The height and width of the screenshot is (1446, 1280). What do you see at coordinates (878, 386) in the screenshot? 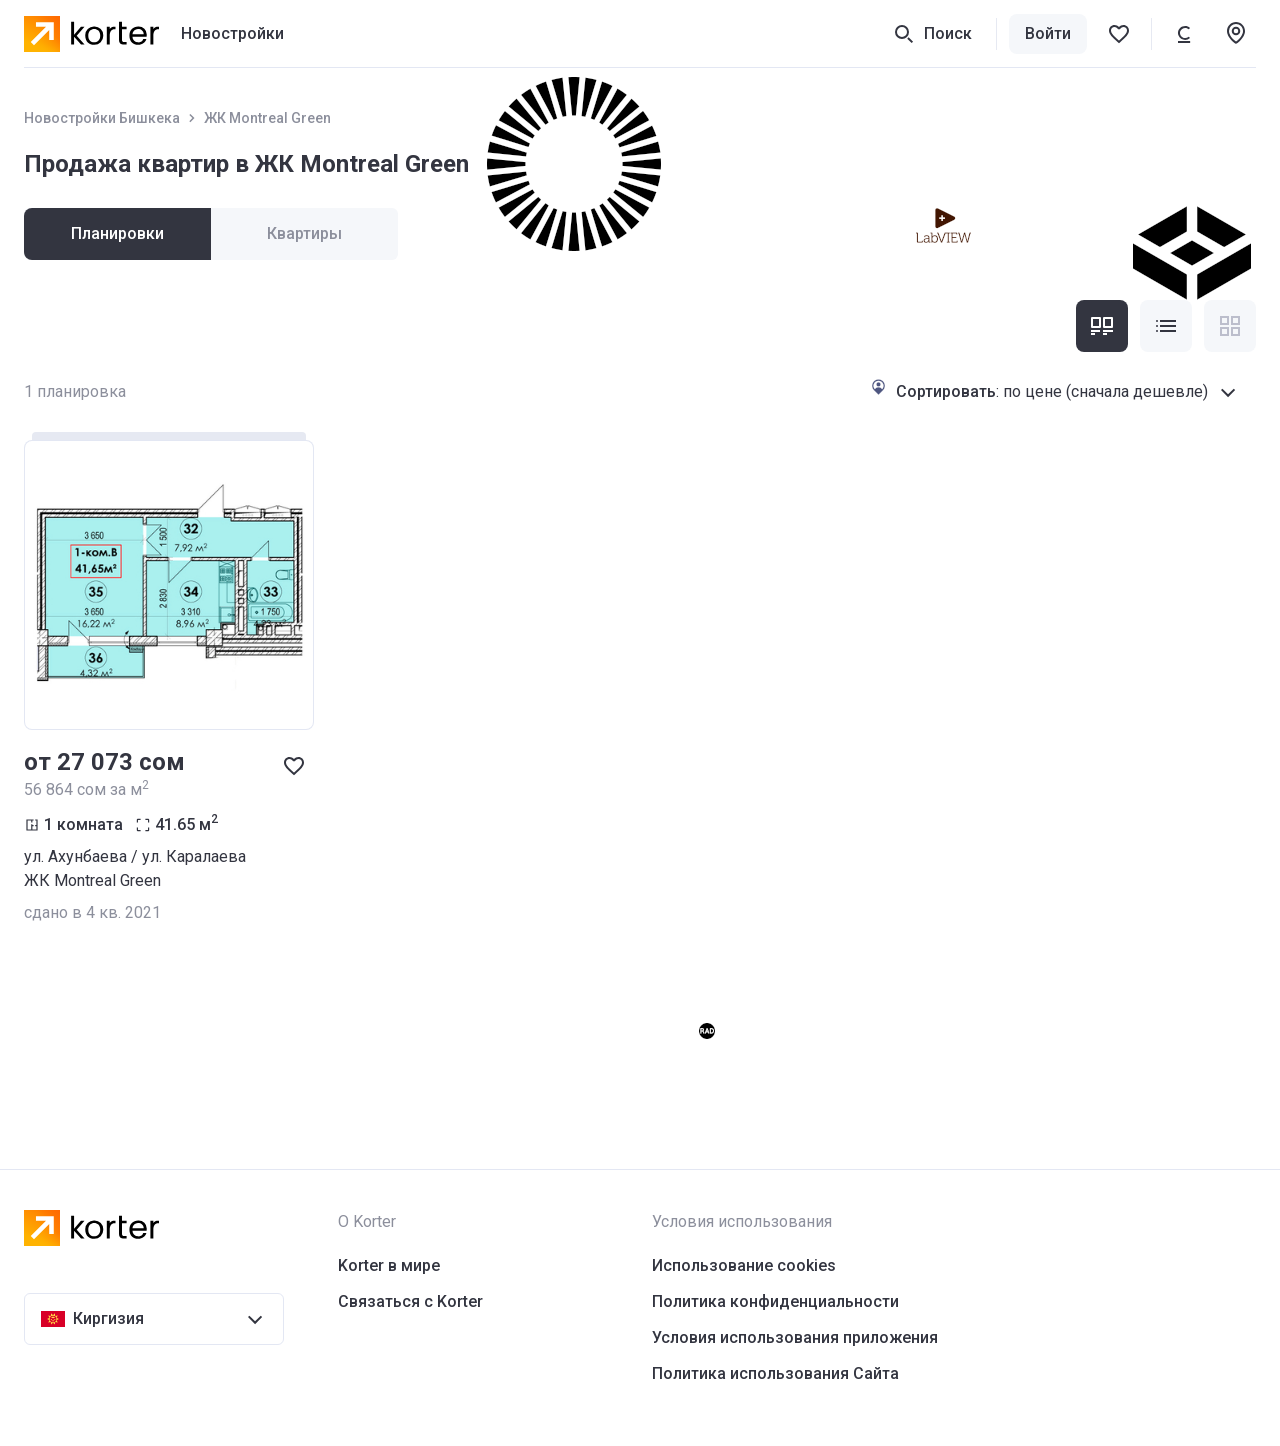
I see `view a user's location on the map` at bounding box center [878, 386].